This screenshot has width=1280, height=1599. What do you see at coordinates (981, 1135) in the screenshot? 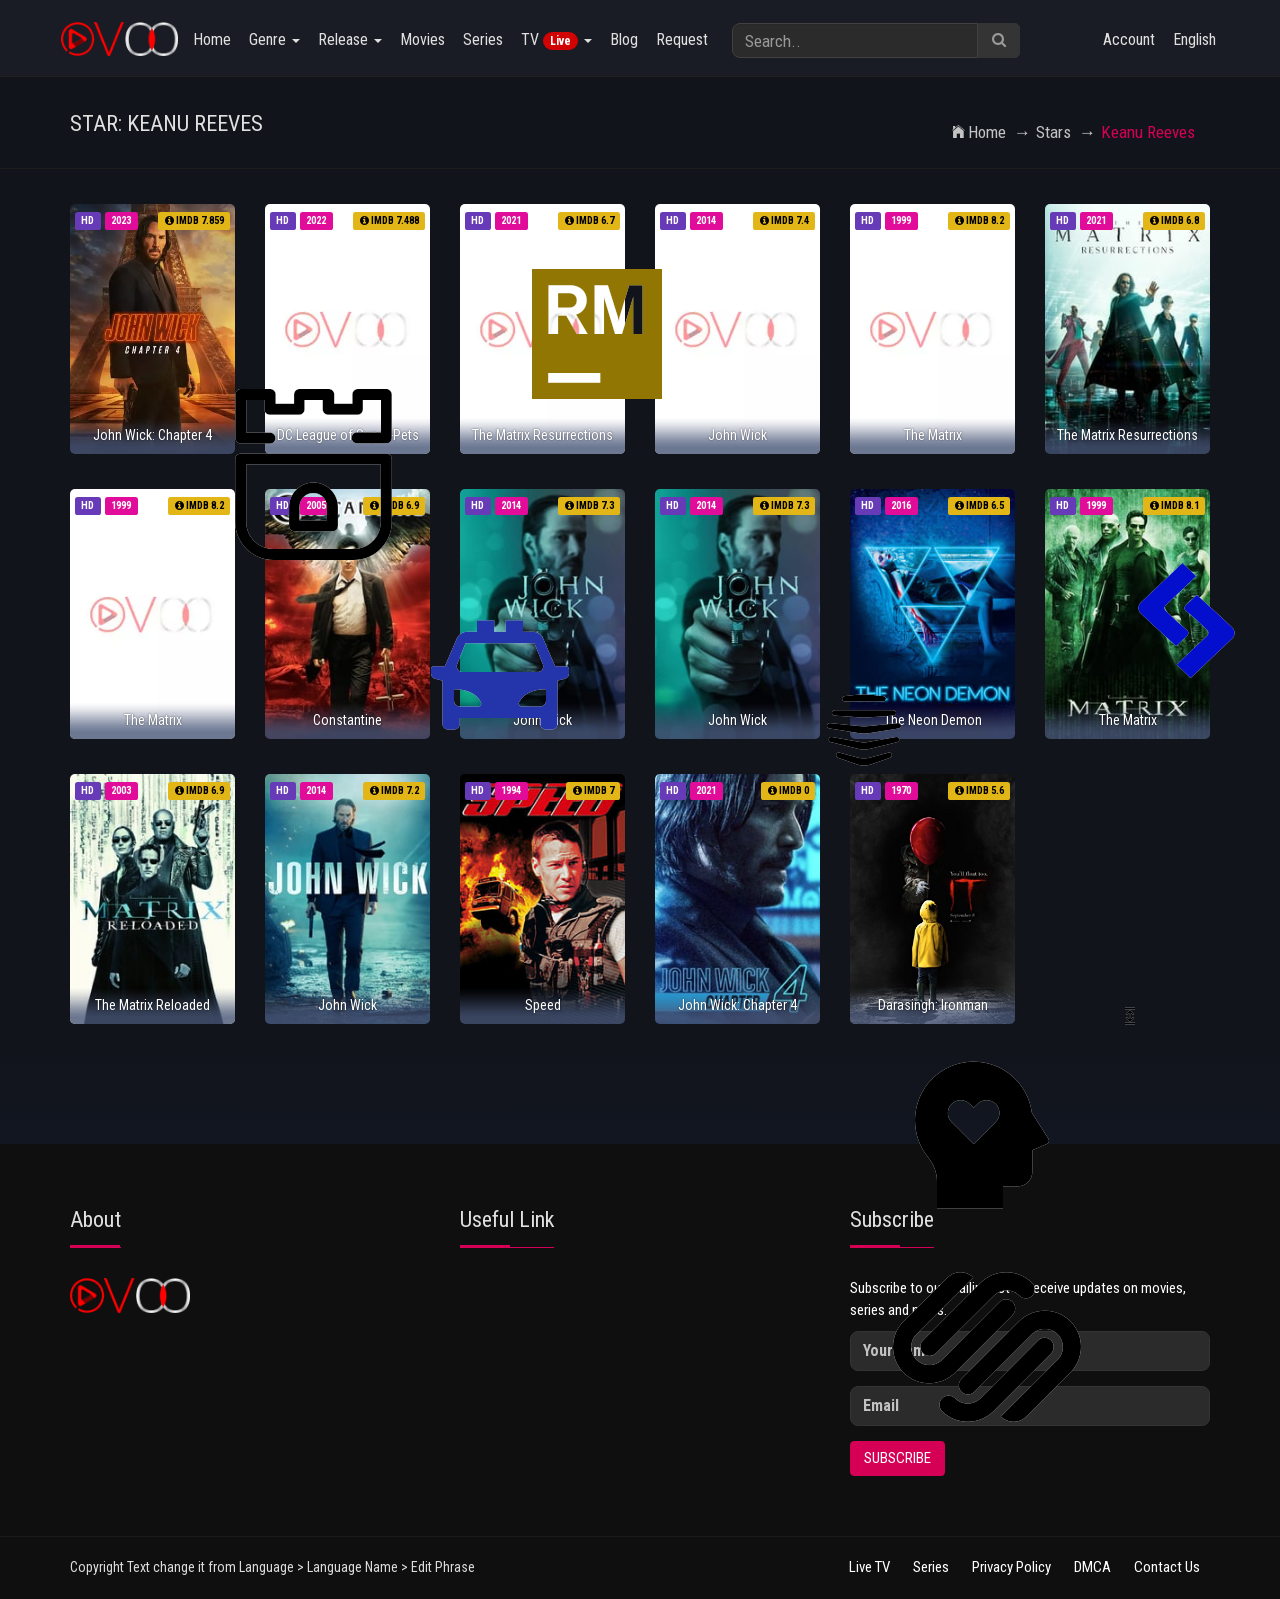
I see `access mental health resources` at bounding box center [981, 1135].